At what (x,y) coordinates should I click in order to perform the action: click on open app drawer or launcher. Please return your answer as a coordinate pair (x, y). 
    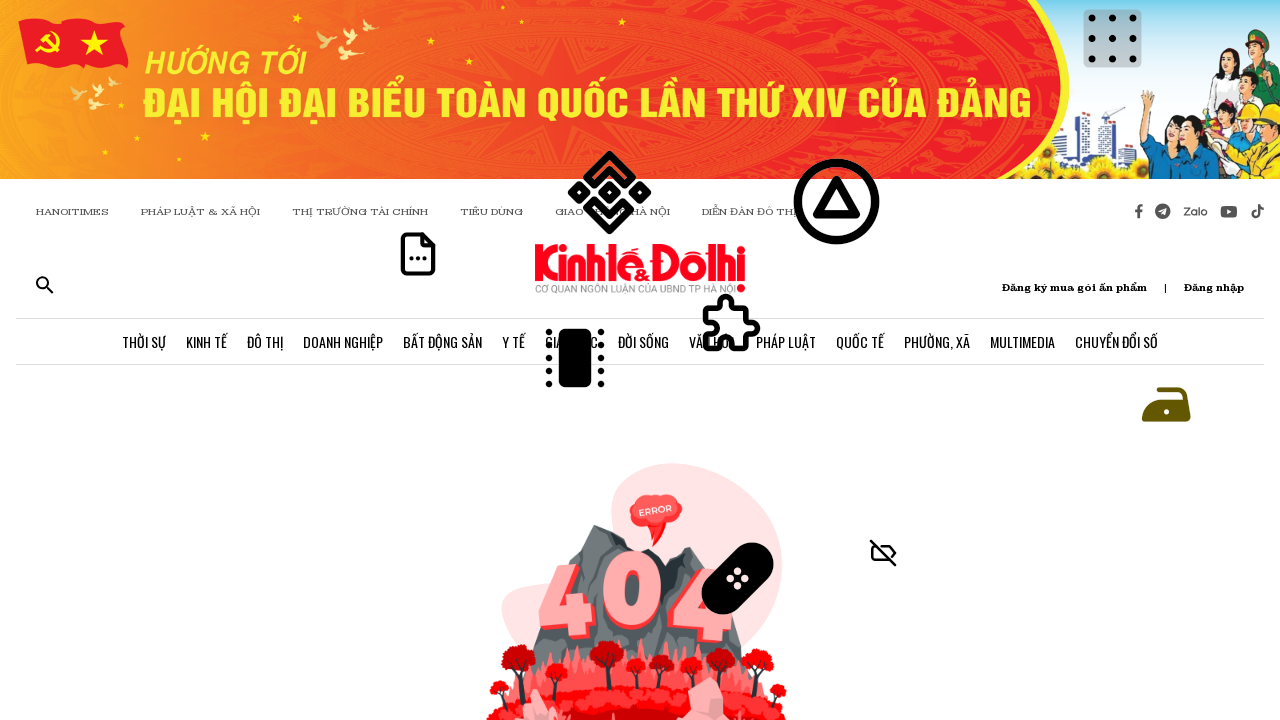
    Looking at the image, I should click on (1112, 38).